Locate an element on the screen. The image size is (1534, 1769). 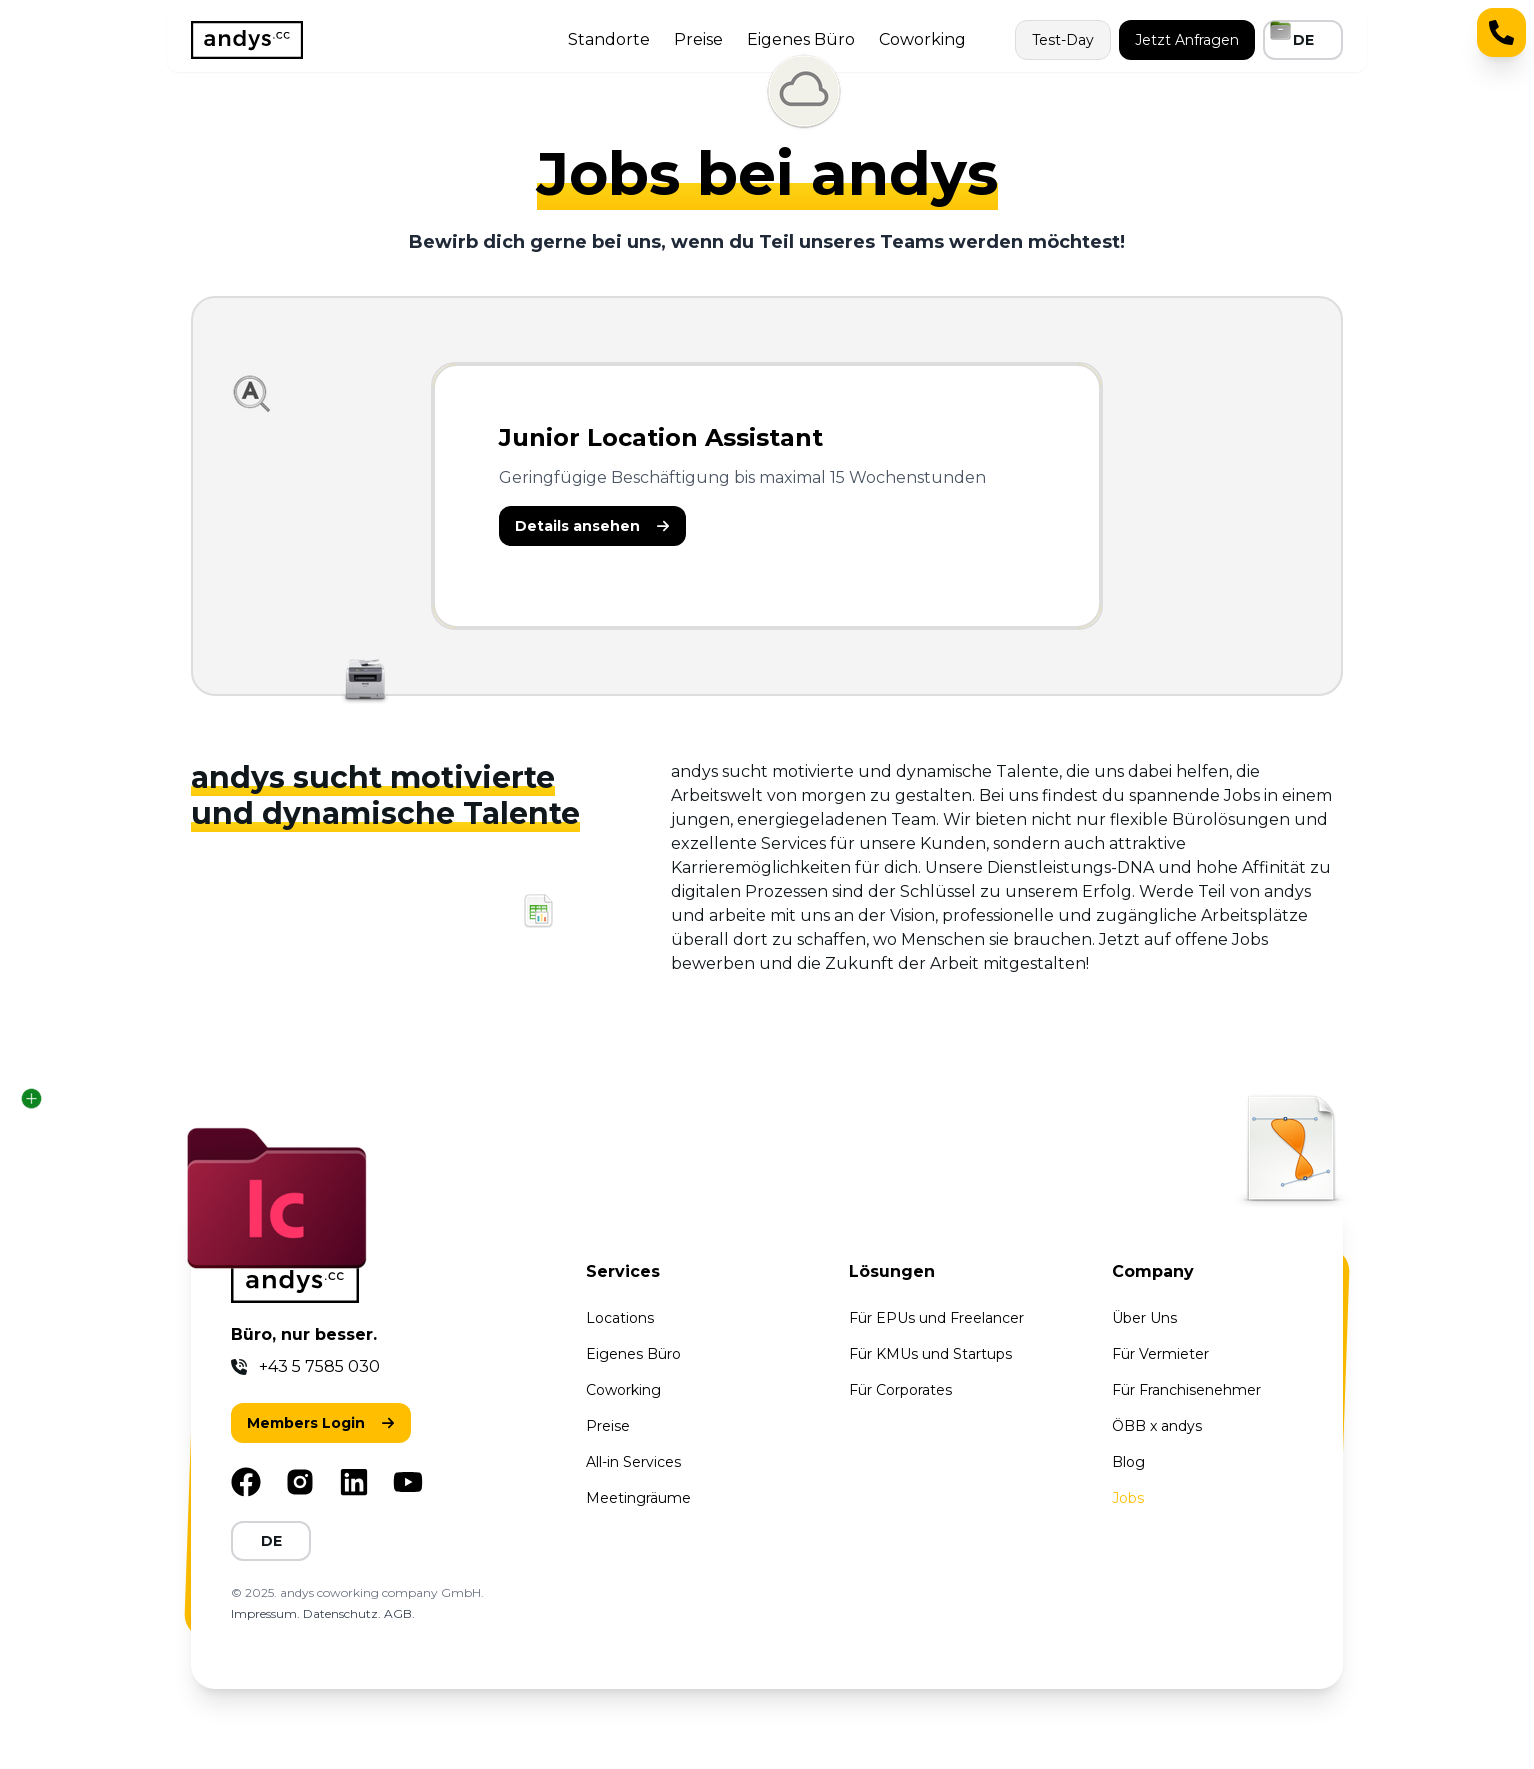
open the file manager app is located at coordinates (1280, 30).